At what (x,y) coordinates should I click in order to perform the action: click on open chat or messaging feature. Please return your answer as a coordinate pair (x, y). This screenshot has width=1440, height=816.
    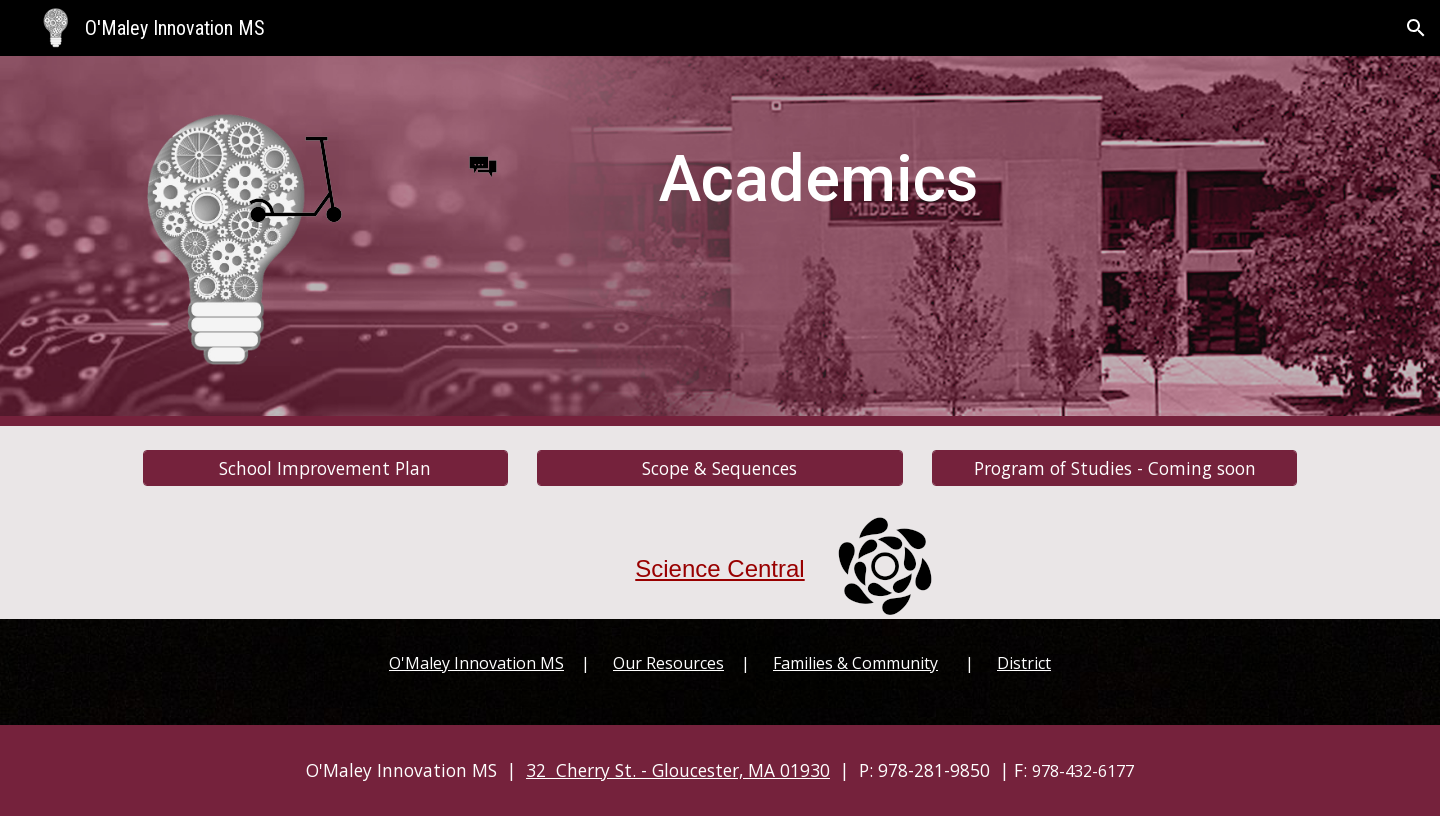
    Looking at the image, I should click on (483, 167).